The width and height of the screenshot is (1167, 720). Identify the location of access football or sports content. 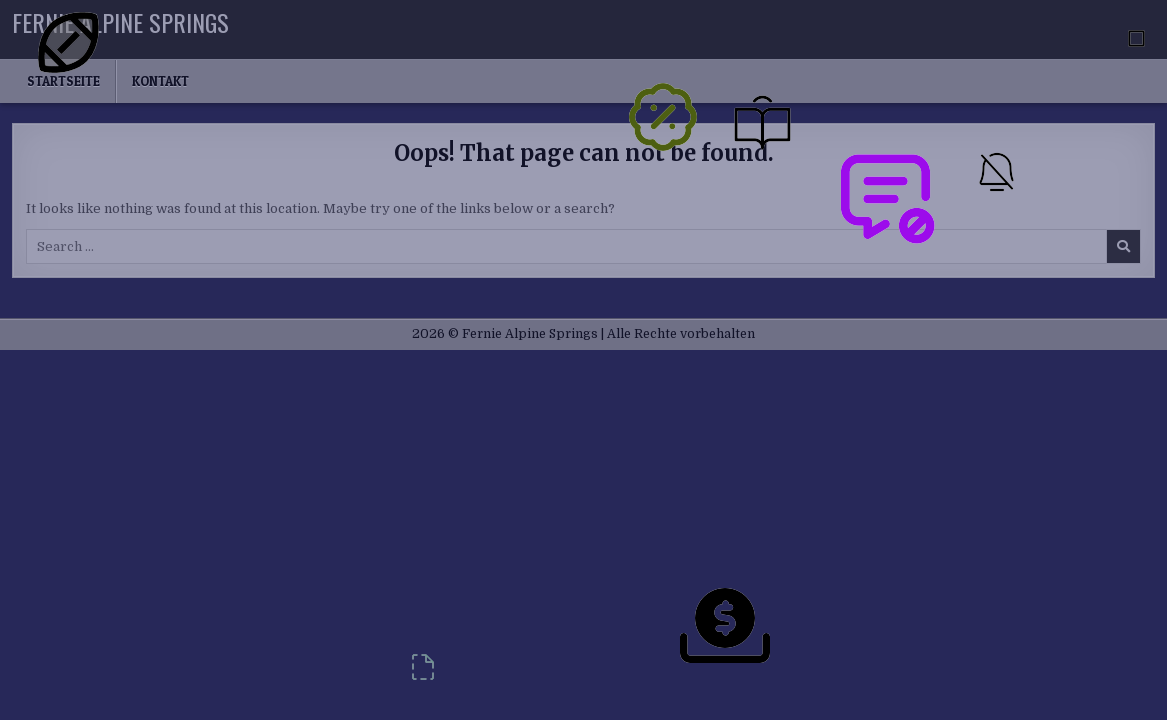
(68, 42).